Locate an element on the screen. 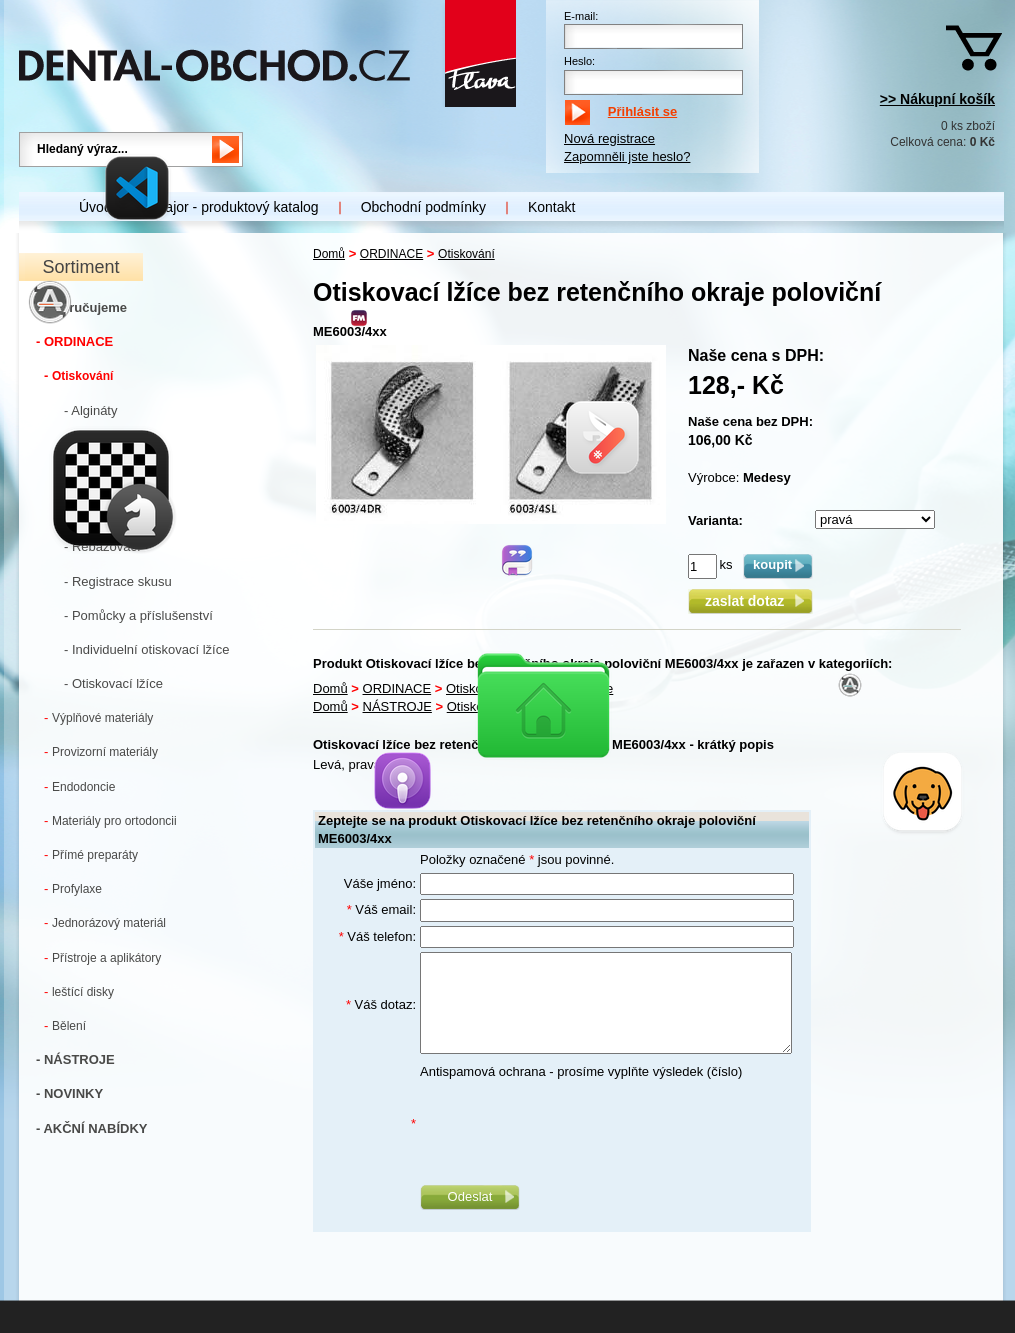 Image resolution: width=1015 pixels, height=1333 pixels. open the system software update application is located at coordinates (50, 302).